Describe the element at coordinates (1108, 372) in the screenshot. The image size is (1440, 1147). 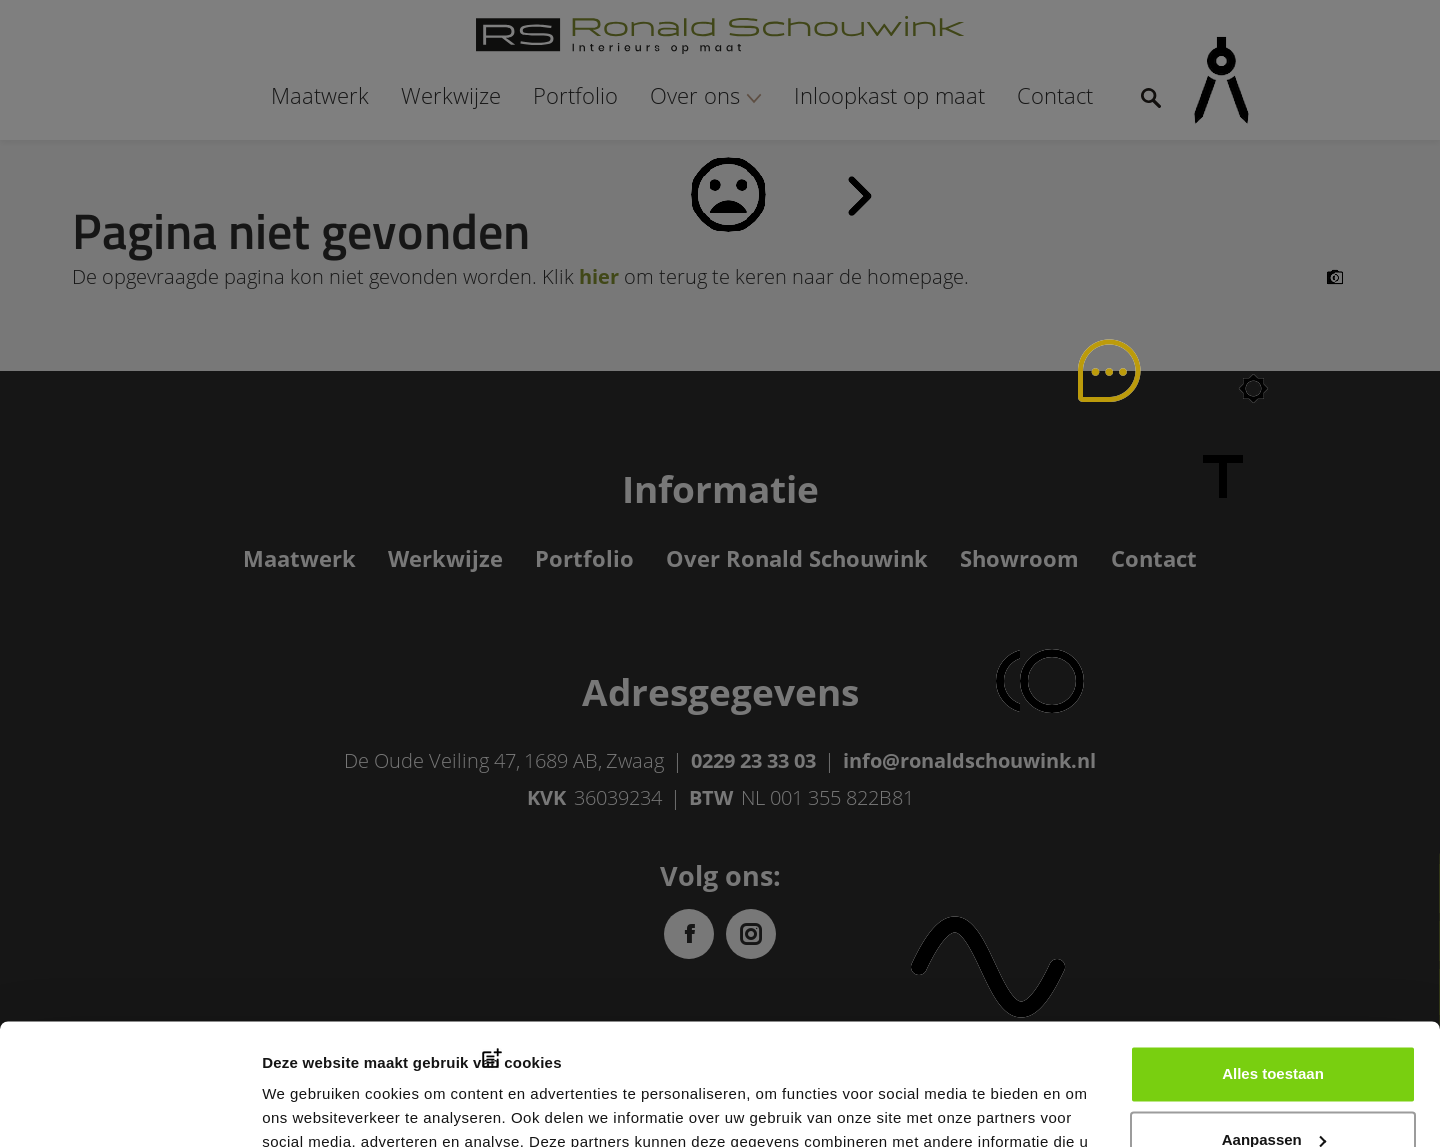
I see `open chat or messaging` at that location.